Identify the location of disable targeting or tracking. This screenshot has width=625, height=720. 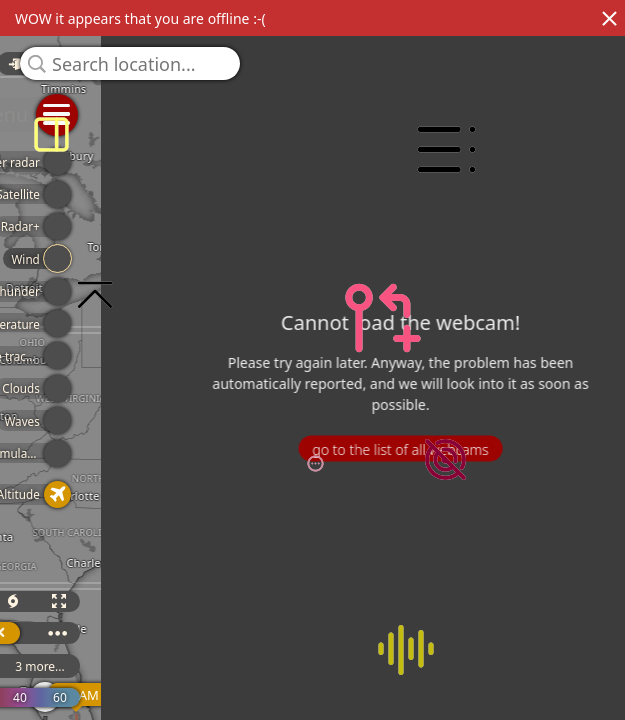
(445, 459).